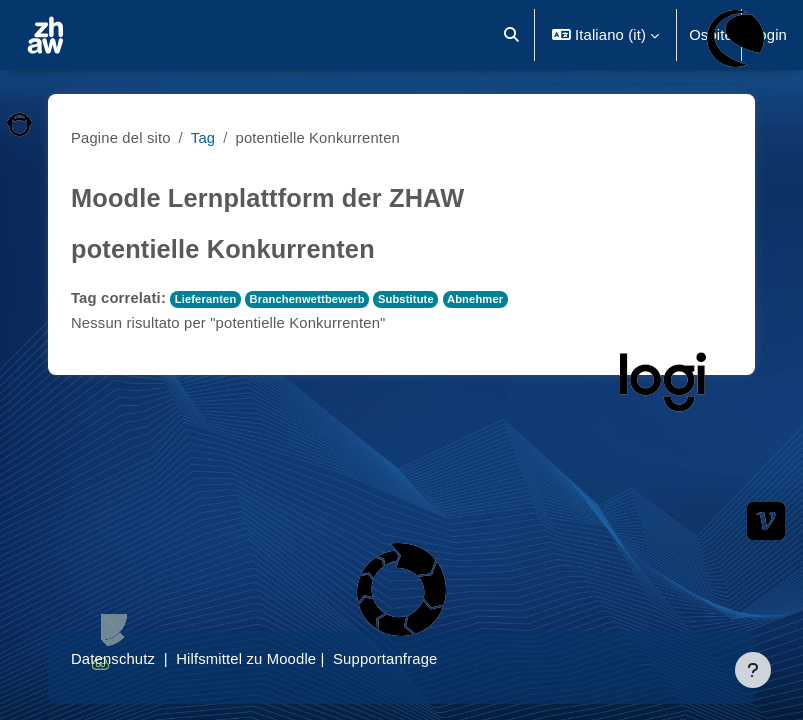  I want to click on open the Napster music streaming app, so click(19, 124).